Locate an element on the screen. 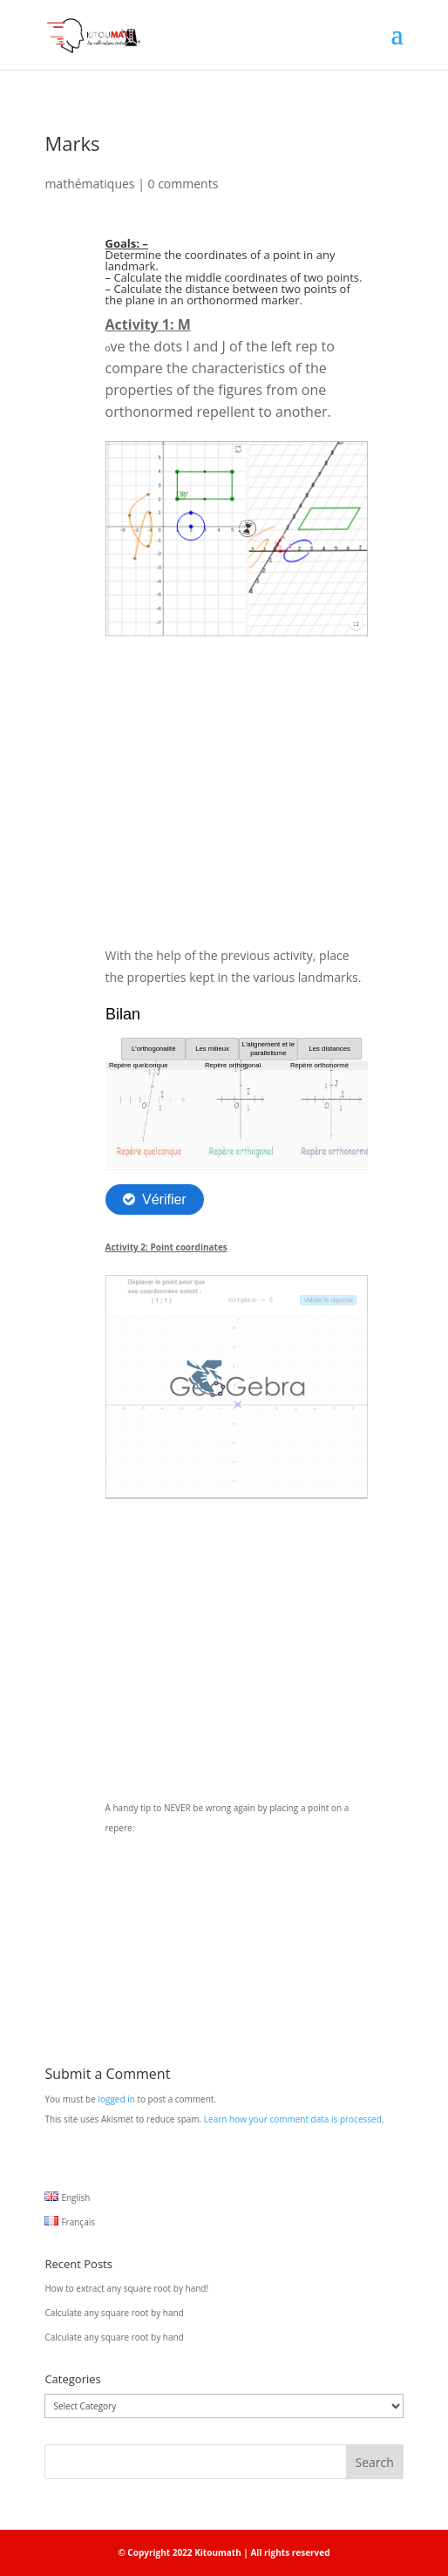 This screenshot has height=2576, width=448. set tempo or timing for music playback is located at coordinates (131, 36).